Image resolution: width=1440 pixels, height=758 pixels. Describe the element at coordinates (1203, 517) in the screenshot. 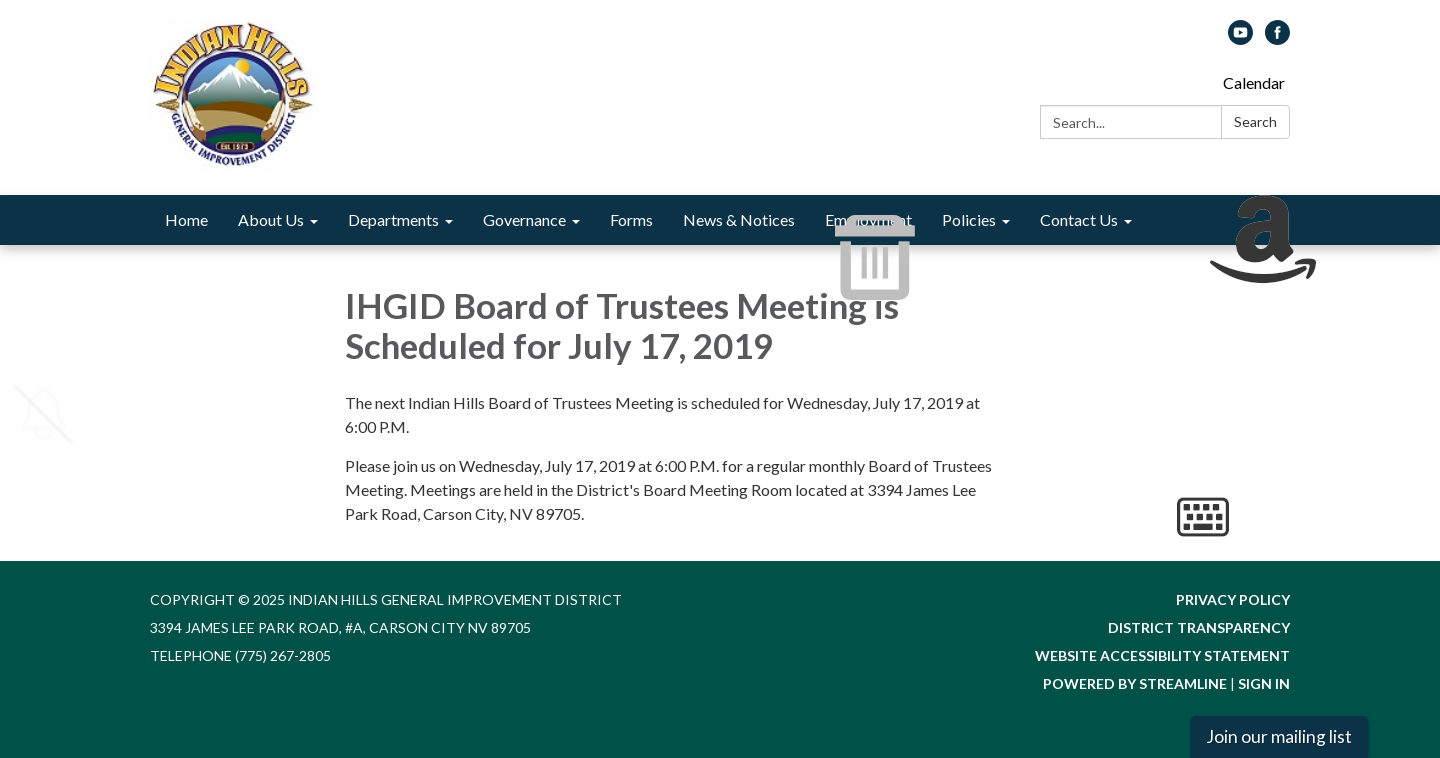

I see `open keyboard settings` at that location.